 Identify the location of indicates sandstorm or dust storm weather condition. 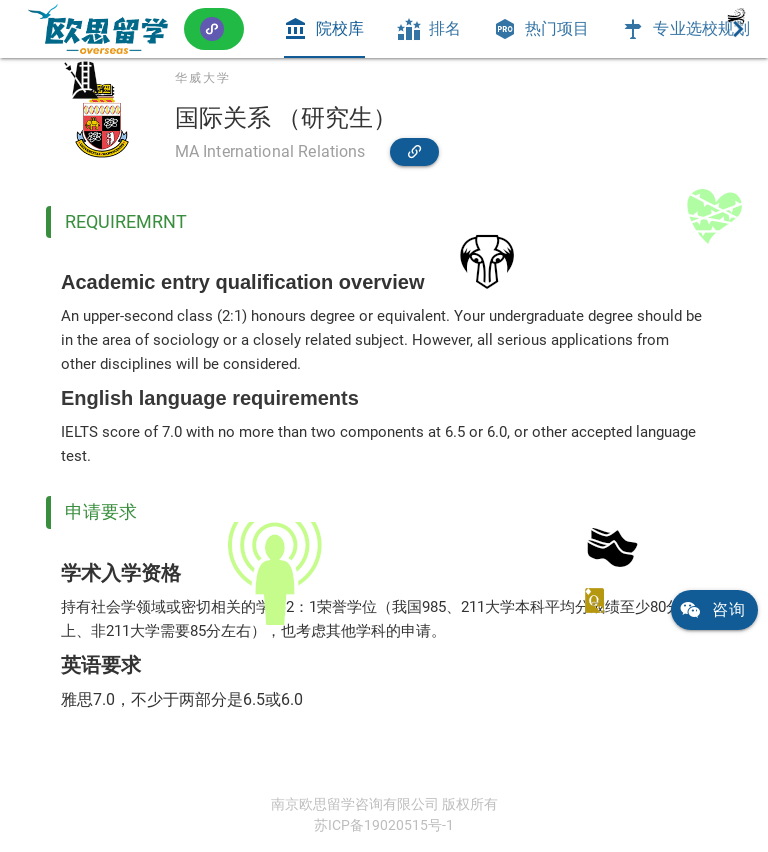
(736, 16).